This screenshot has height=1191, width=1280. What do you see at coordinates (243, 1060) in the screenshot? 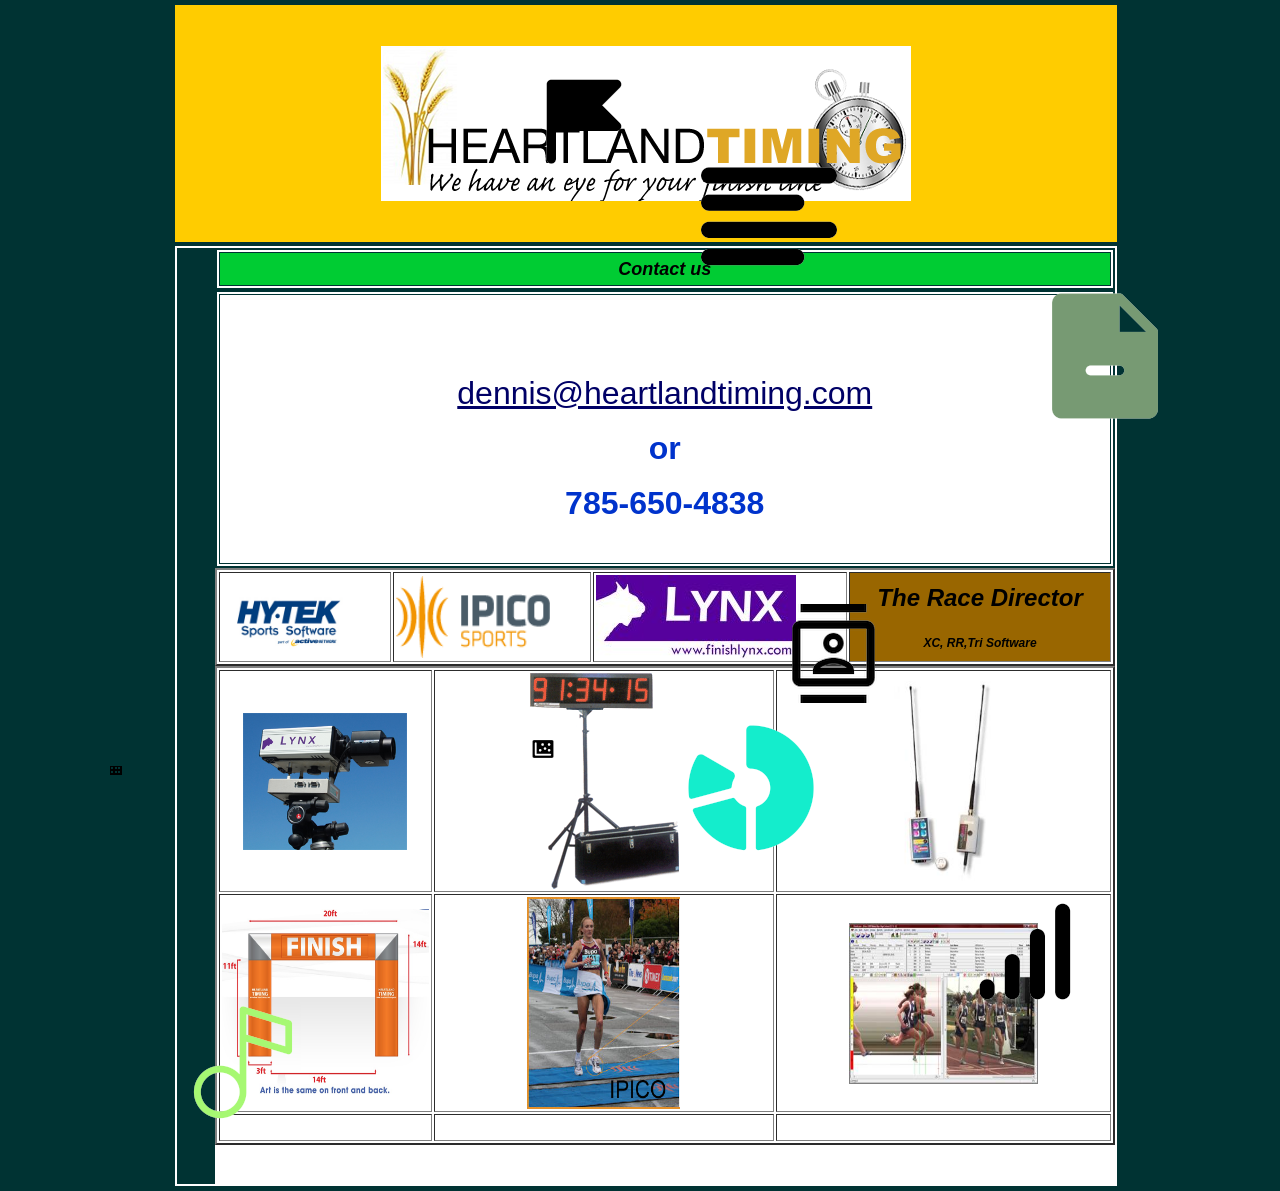
I see `access music or audio player` at bounding box center [243, 1060].